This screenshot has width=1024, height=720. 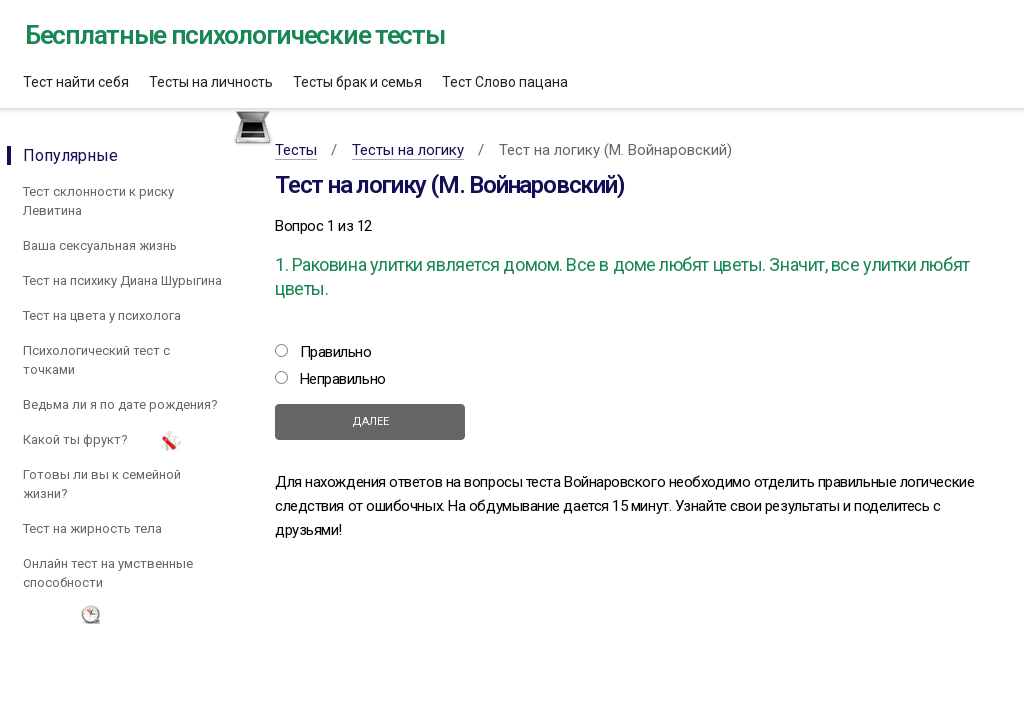 What do you see at coordinates (253, 128) in the screenshot?
I see `access scanner device settings` at bounding box center [253, 128].